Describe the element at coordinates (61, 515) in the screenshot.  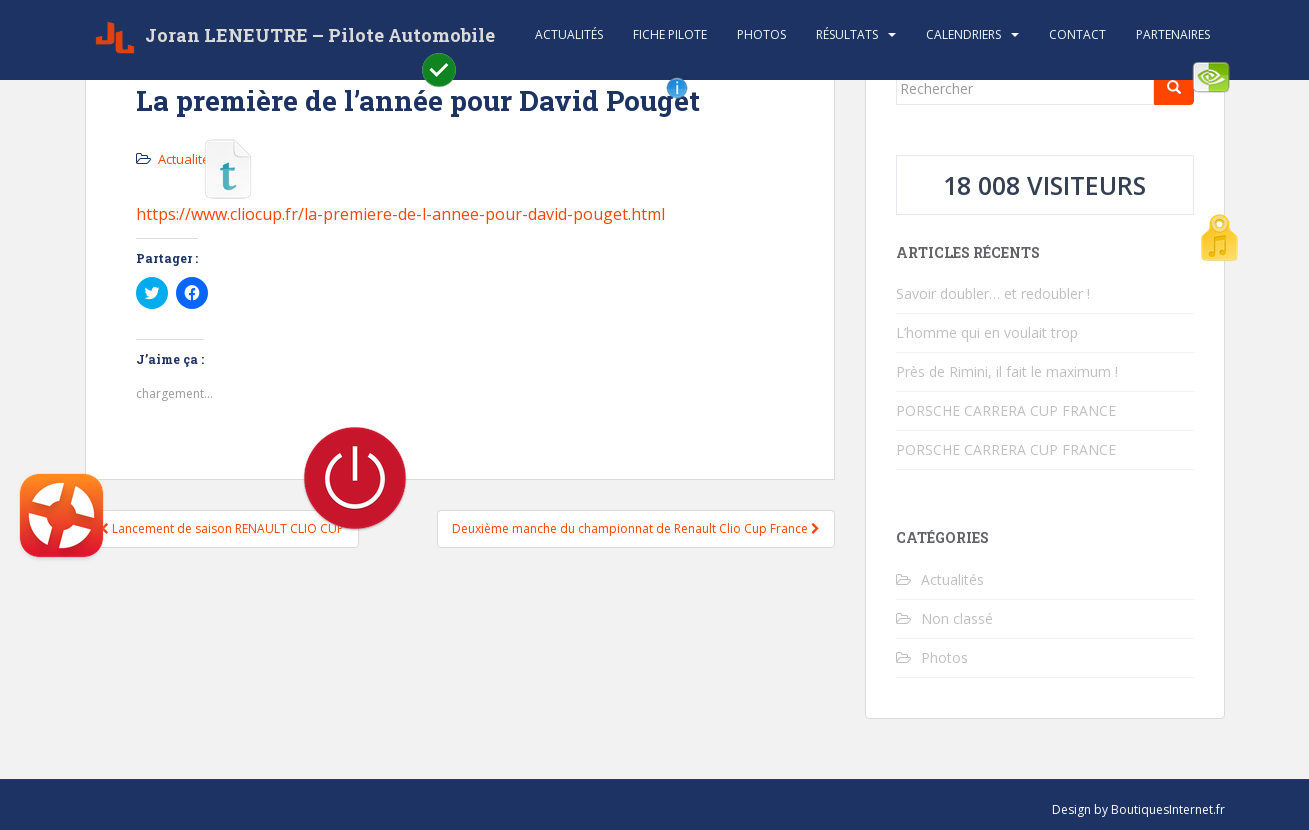
I see `launch Team Fortress 2` at that location.